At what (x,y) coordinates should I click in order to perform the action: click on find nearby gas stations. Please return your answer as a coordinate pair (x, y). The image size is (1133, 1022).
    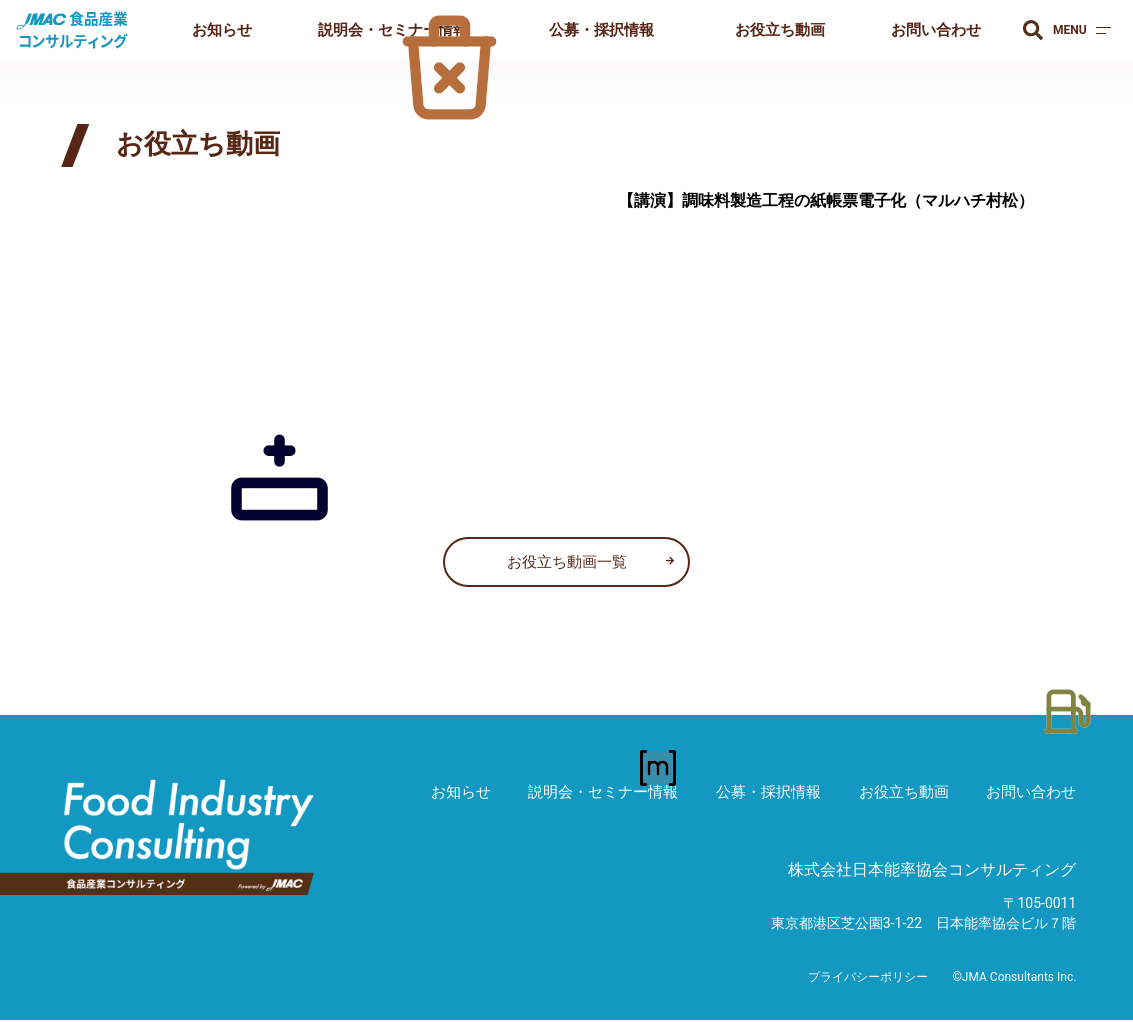
    Looking at the image, I should click on (1068, 711).